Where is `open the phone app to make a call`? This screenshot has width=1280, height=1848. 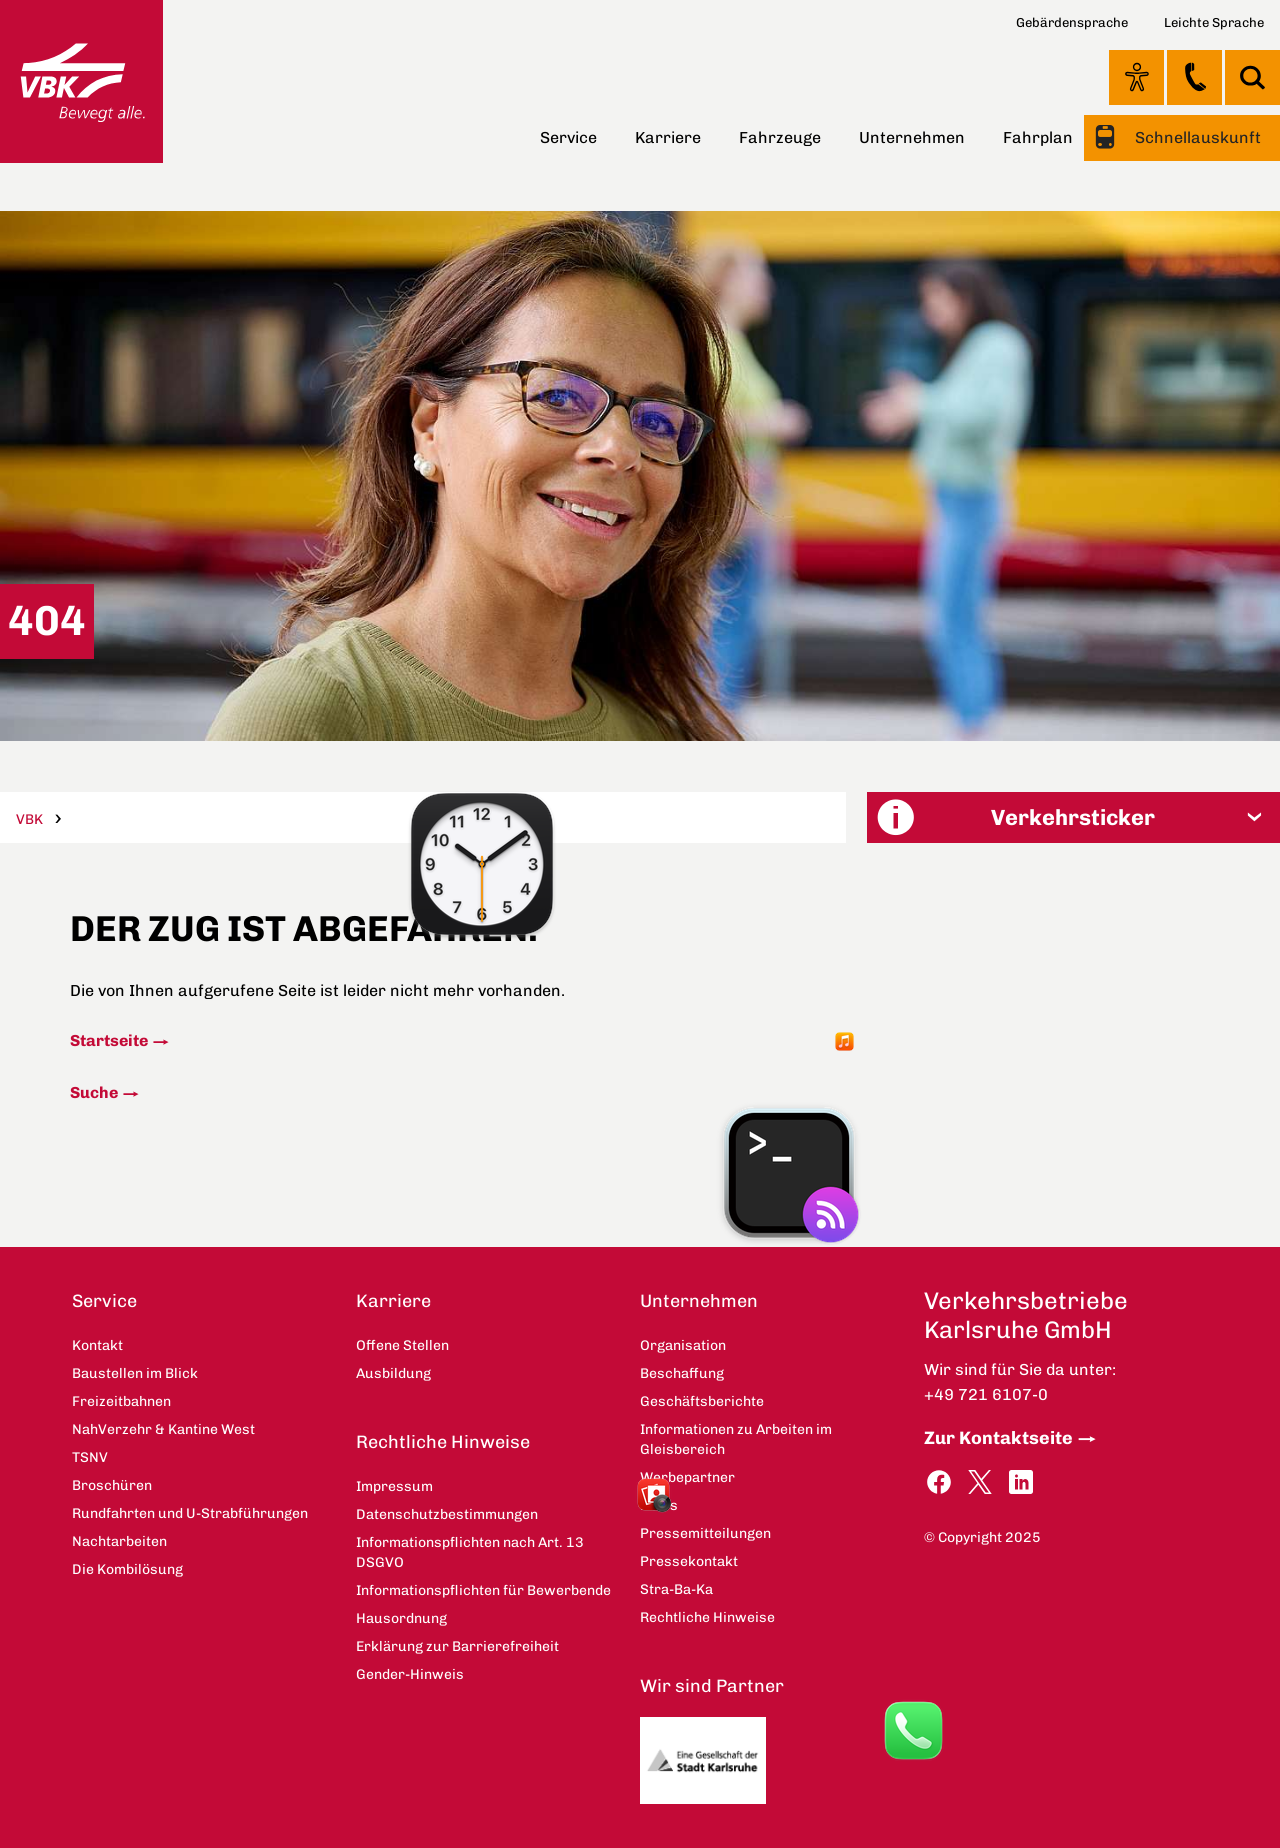 open the phone app to make a call is located at coordinates (913, 1730).